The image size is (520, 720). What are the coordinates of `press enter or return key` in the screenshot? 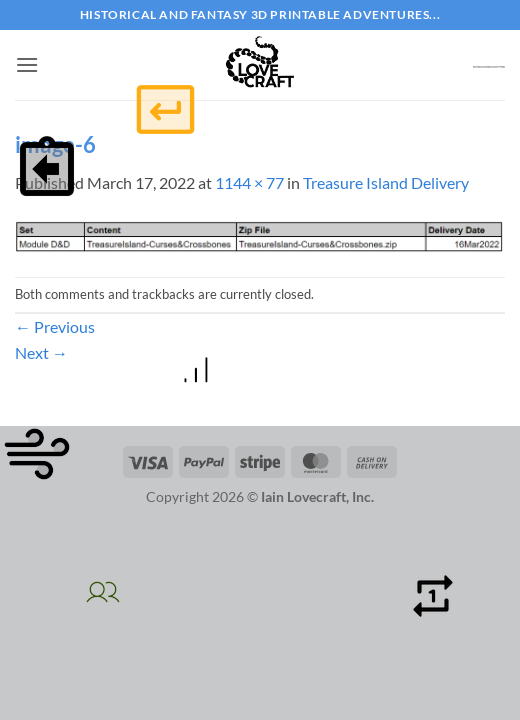 It's located at (165, 109).